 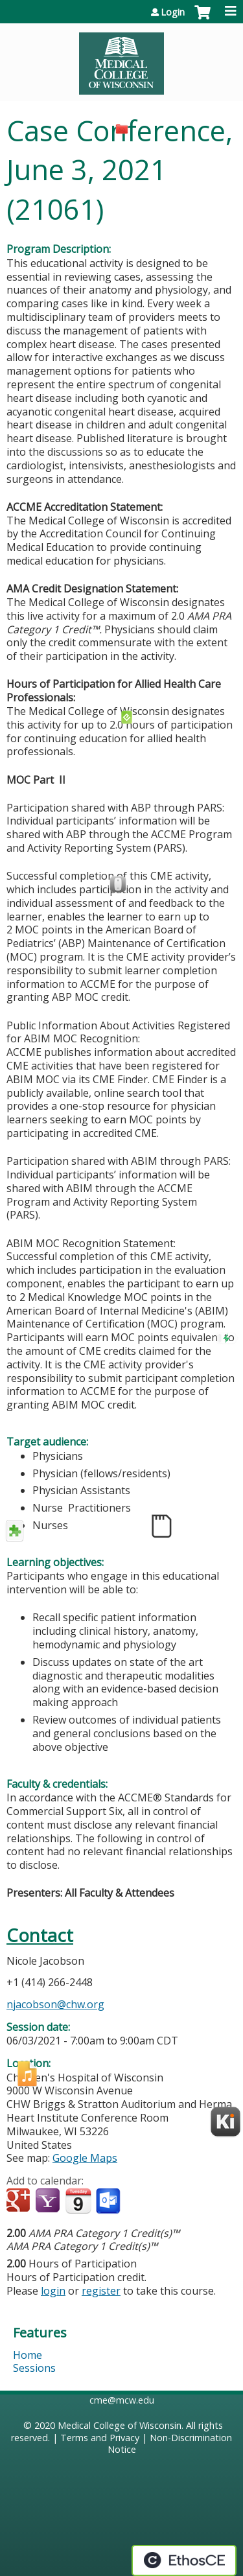 I want to click on indicates battery is charging at 20% capacity, so click(x=227, y=1338).